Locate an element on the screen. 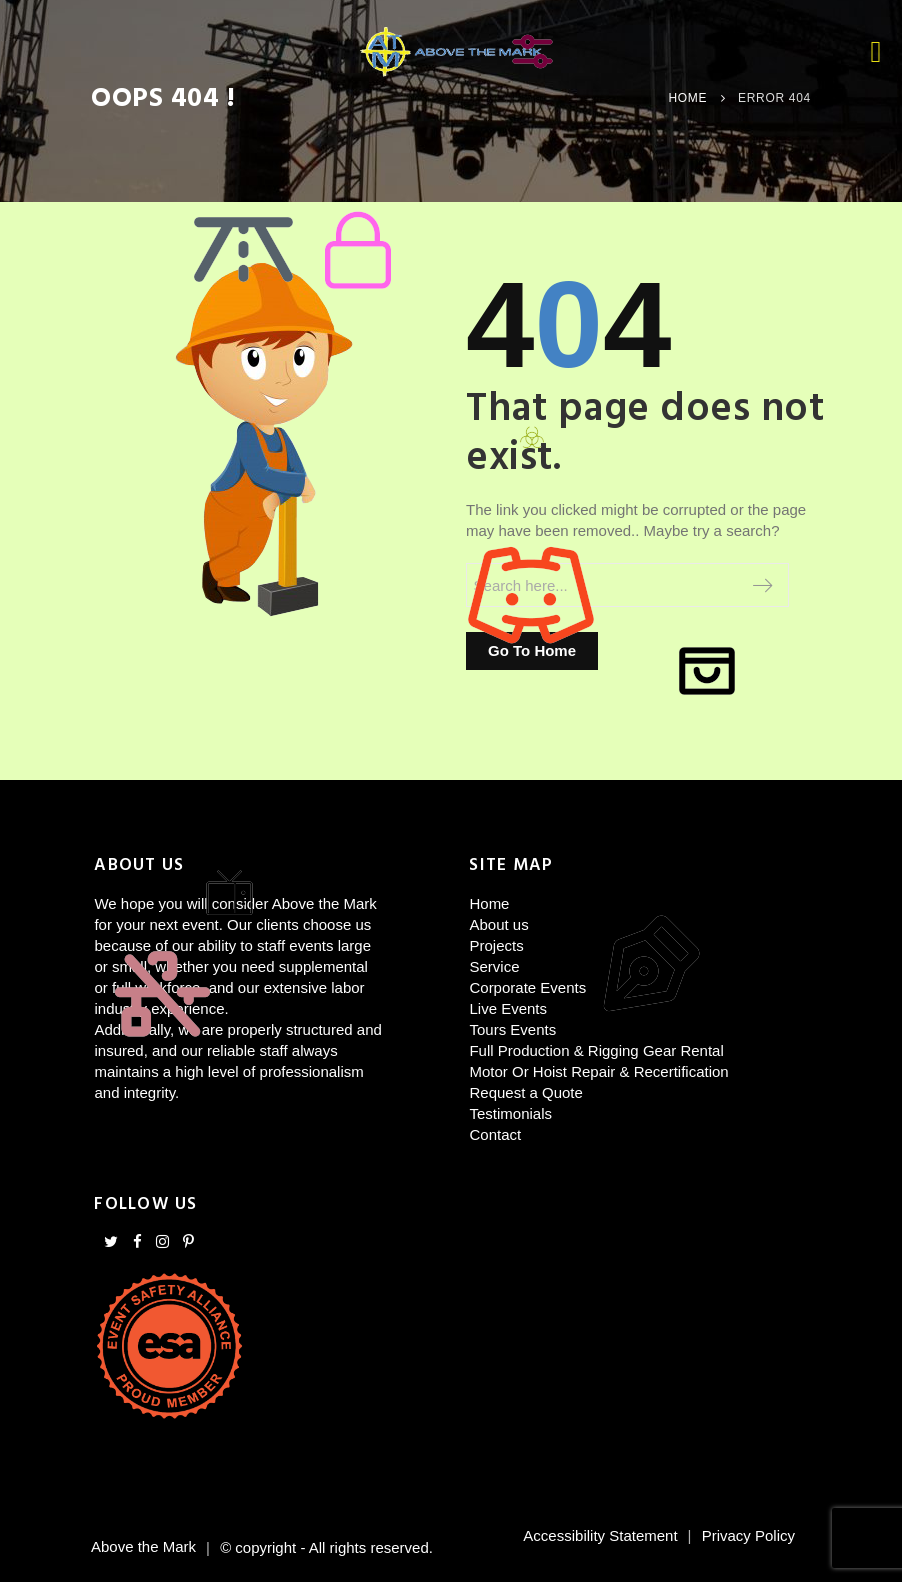 The width and height of the screenshot is (902, 1582). view your shopping bag is located at coordinates (707, 671).